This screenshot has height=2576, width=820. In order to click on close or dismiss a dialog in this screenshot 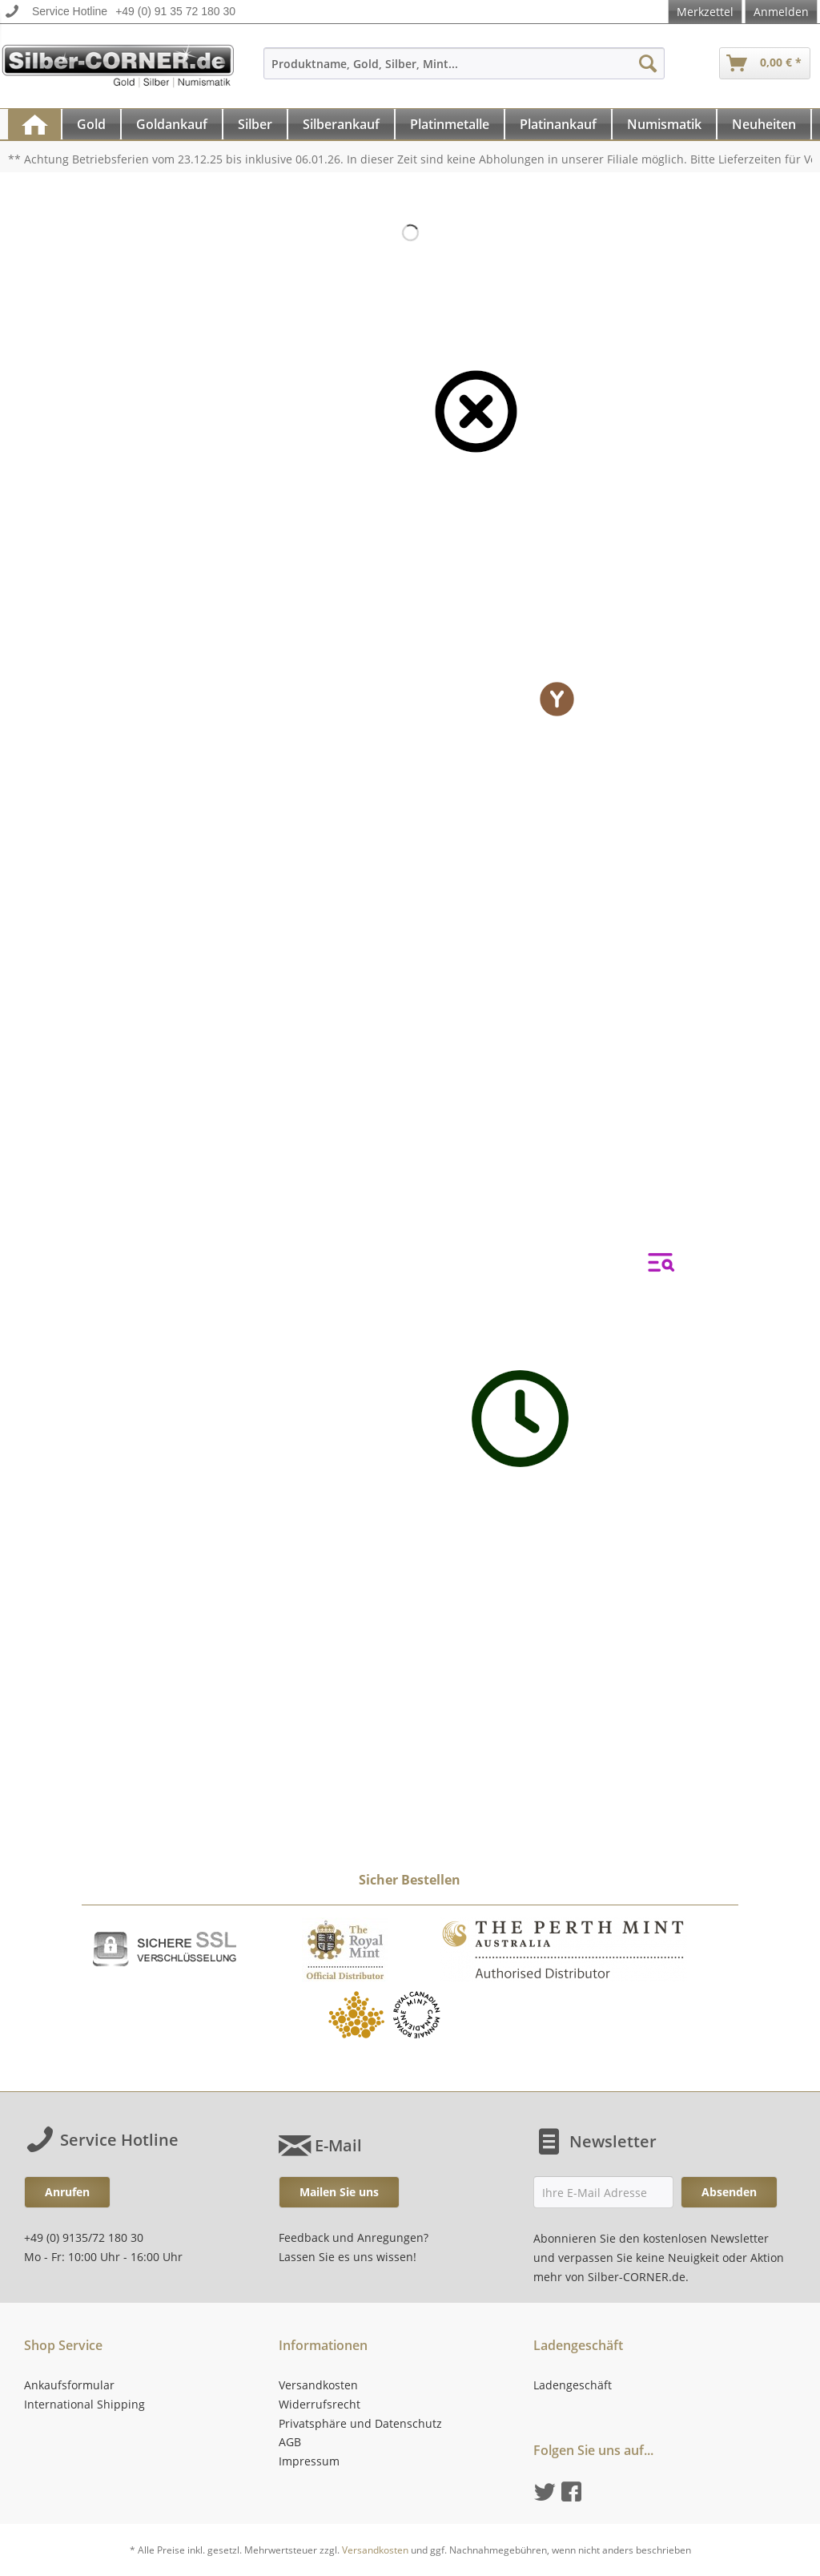, I will do `click(476, 411)`.